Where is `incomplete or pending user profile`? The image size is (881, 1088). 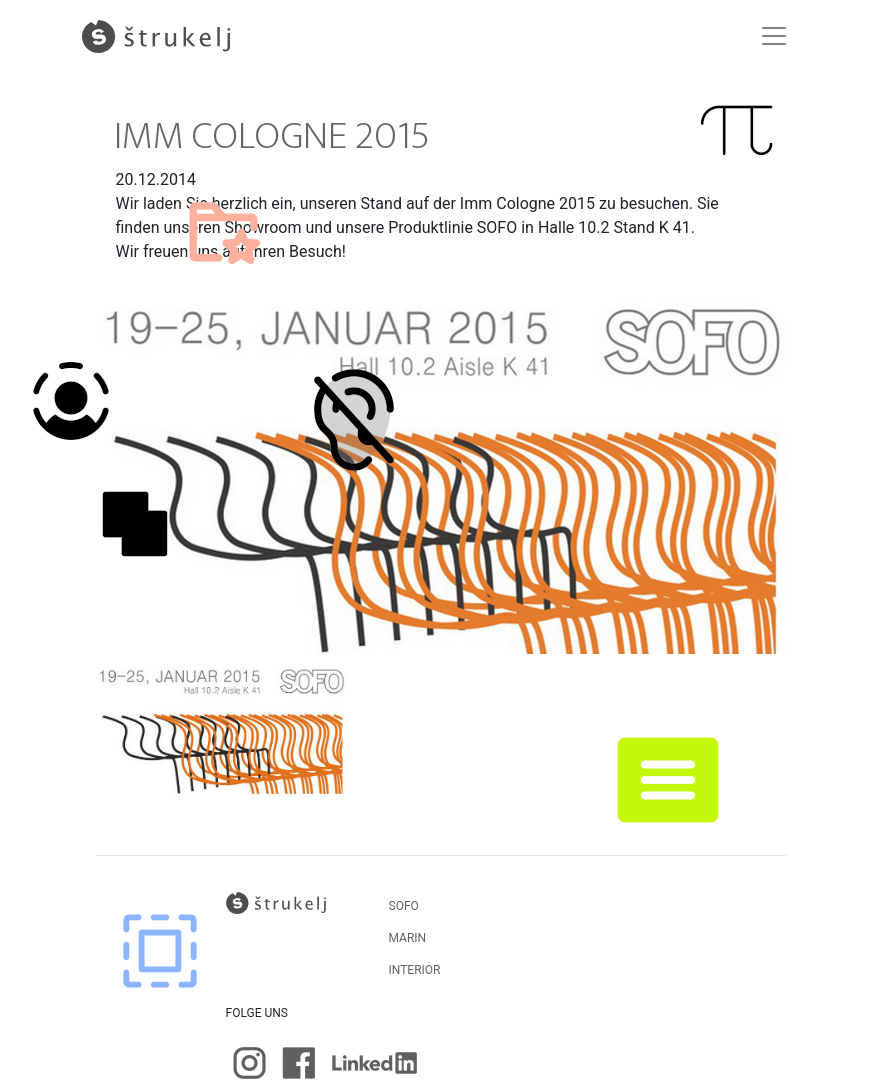 incomplete or pending user profile is located at coordinates (71, 401).